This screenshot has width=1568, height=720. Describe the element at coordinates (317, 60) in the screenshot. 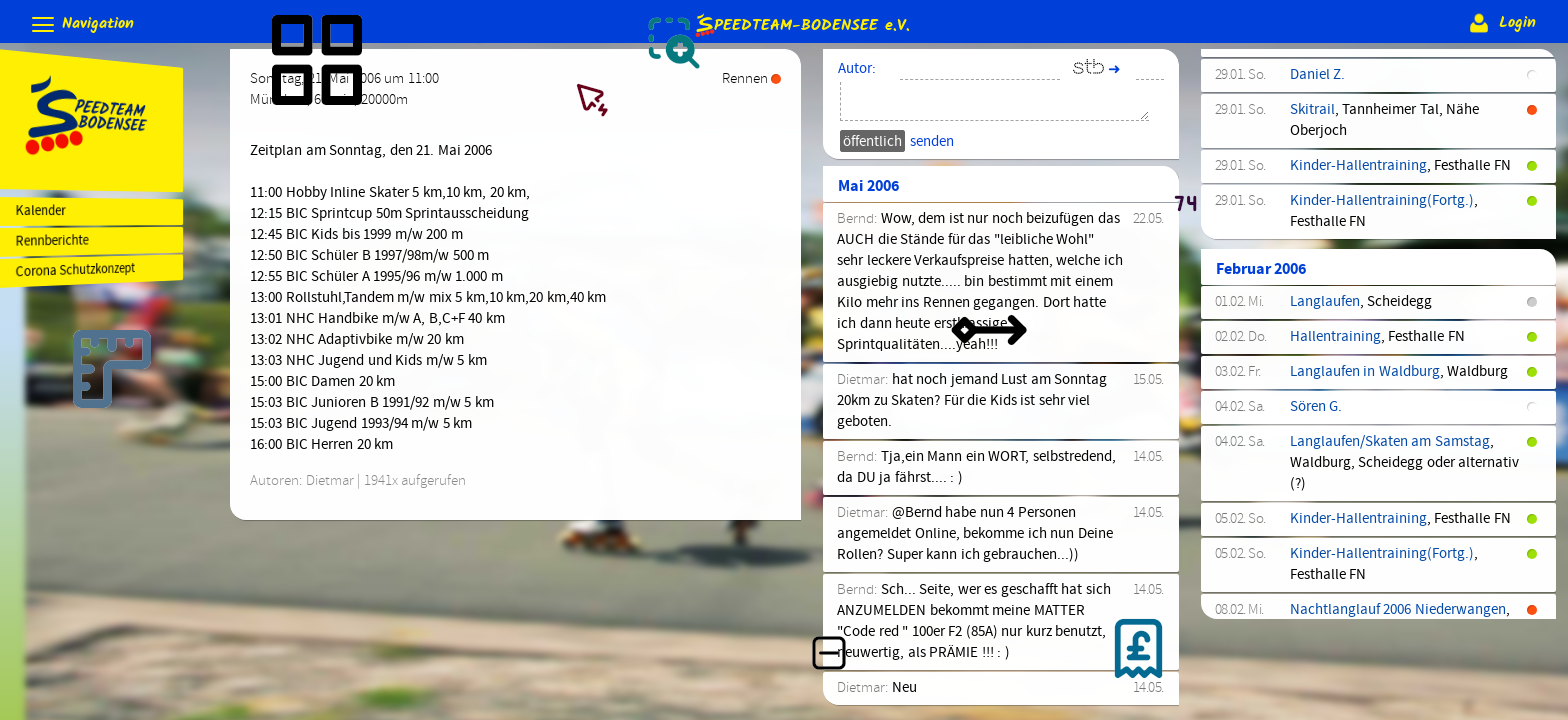

I see `view items in grid layout` at that location.